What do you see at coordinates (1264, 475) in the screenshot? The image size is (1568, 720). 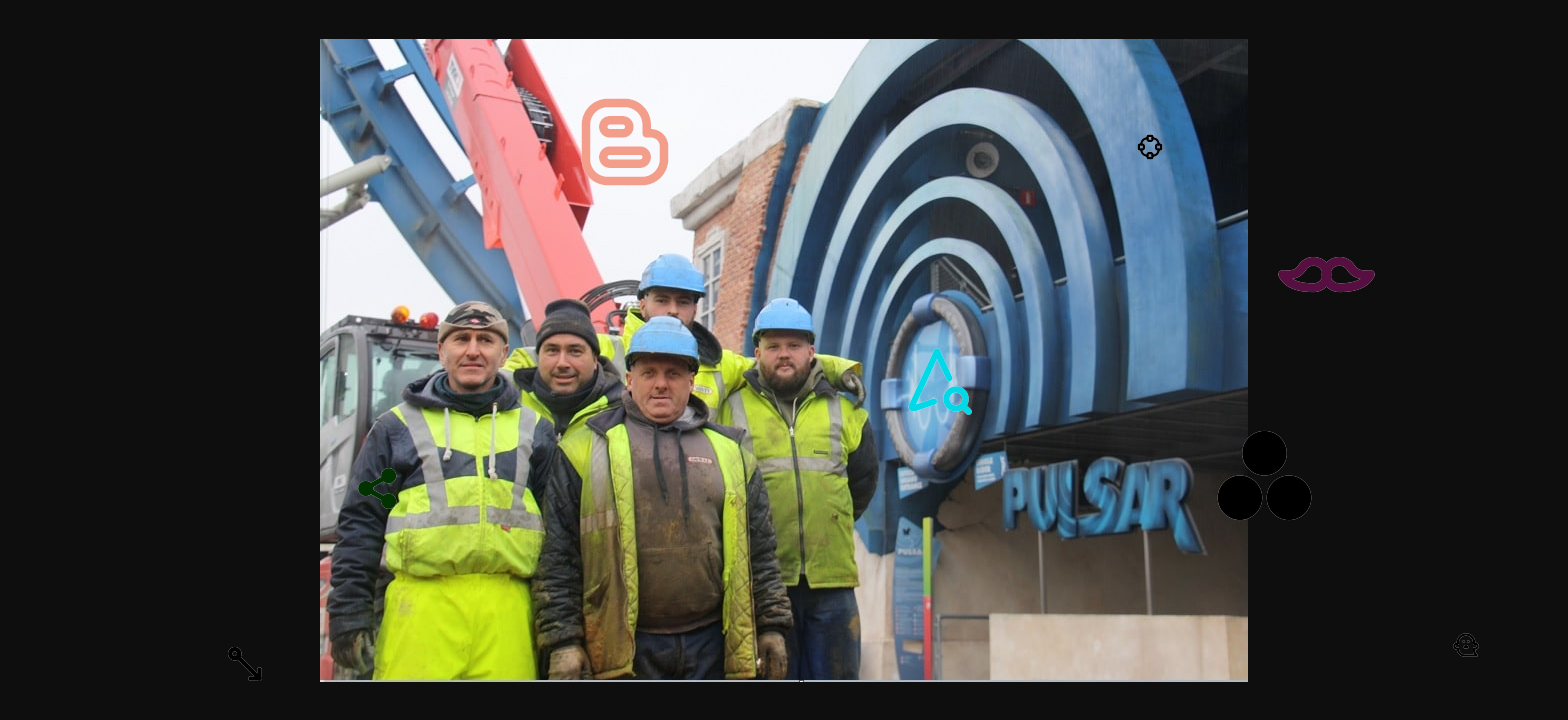 I see `view connected accounts or integrations` at bounding box center [1264, 475].